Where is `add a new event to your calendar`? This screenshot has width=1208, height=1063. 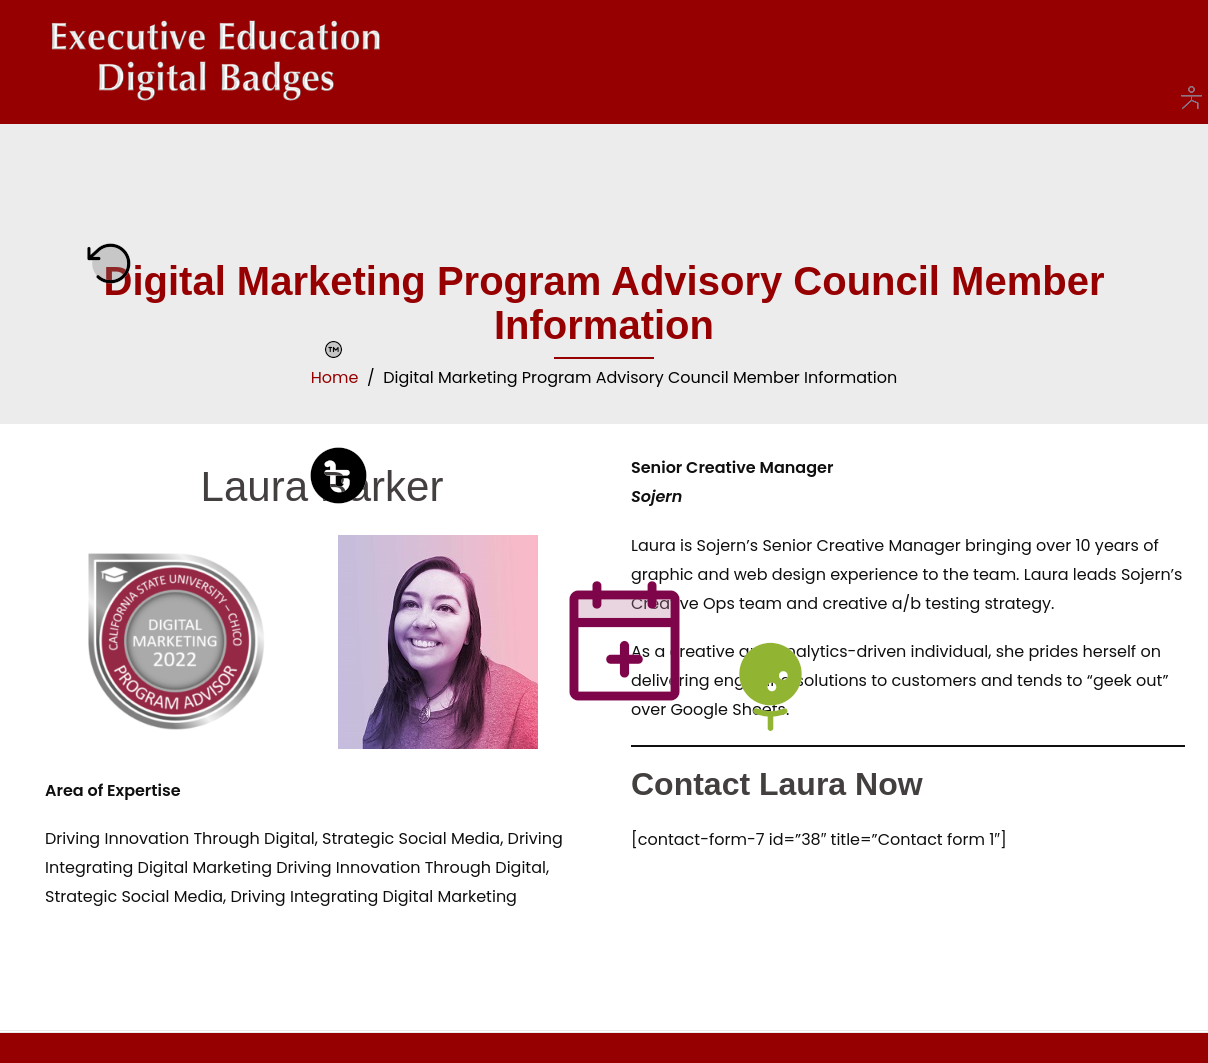
add a new event to your calendar is located at coordinates (624, 645).